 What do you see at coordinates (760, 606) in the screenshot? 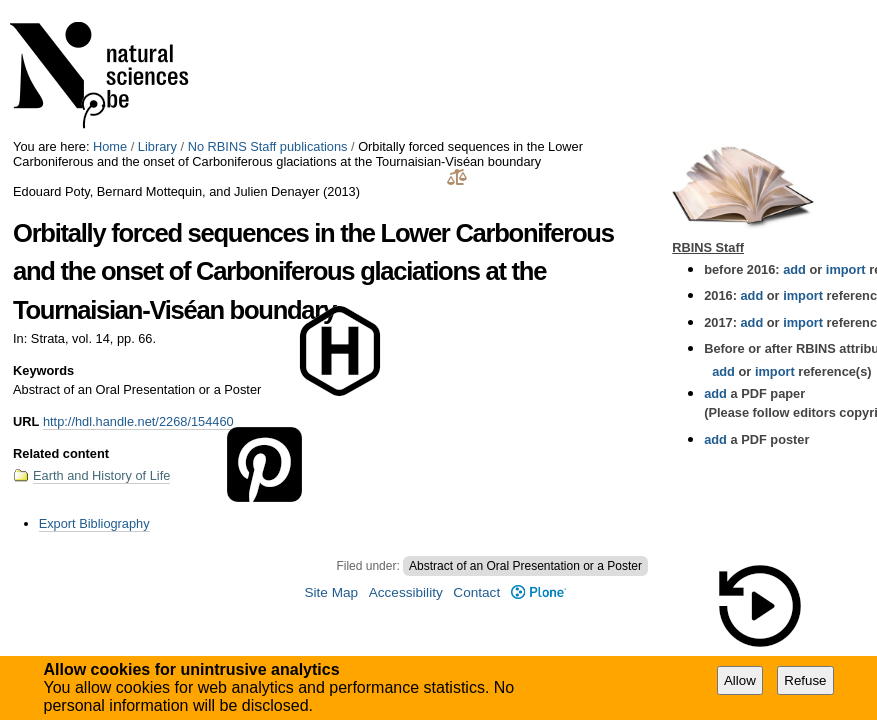
I see `view memories or flashback content` at bounding box center [760, 606].